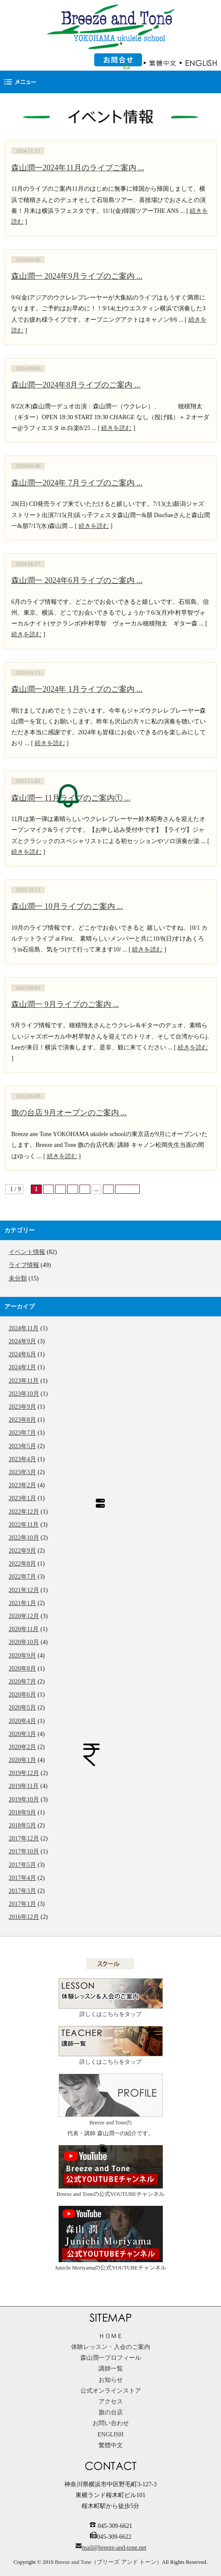 The width and height of the screenshot is (221, 2576). I want to click on access server settings or management, so click(100, 1503).